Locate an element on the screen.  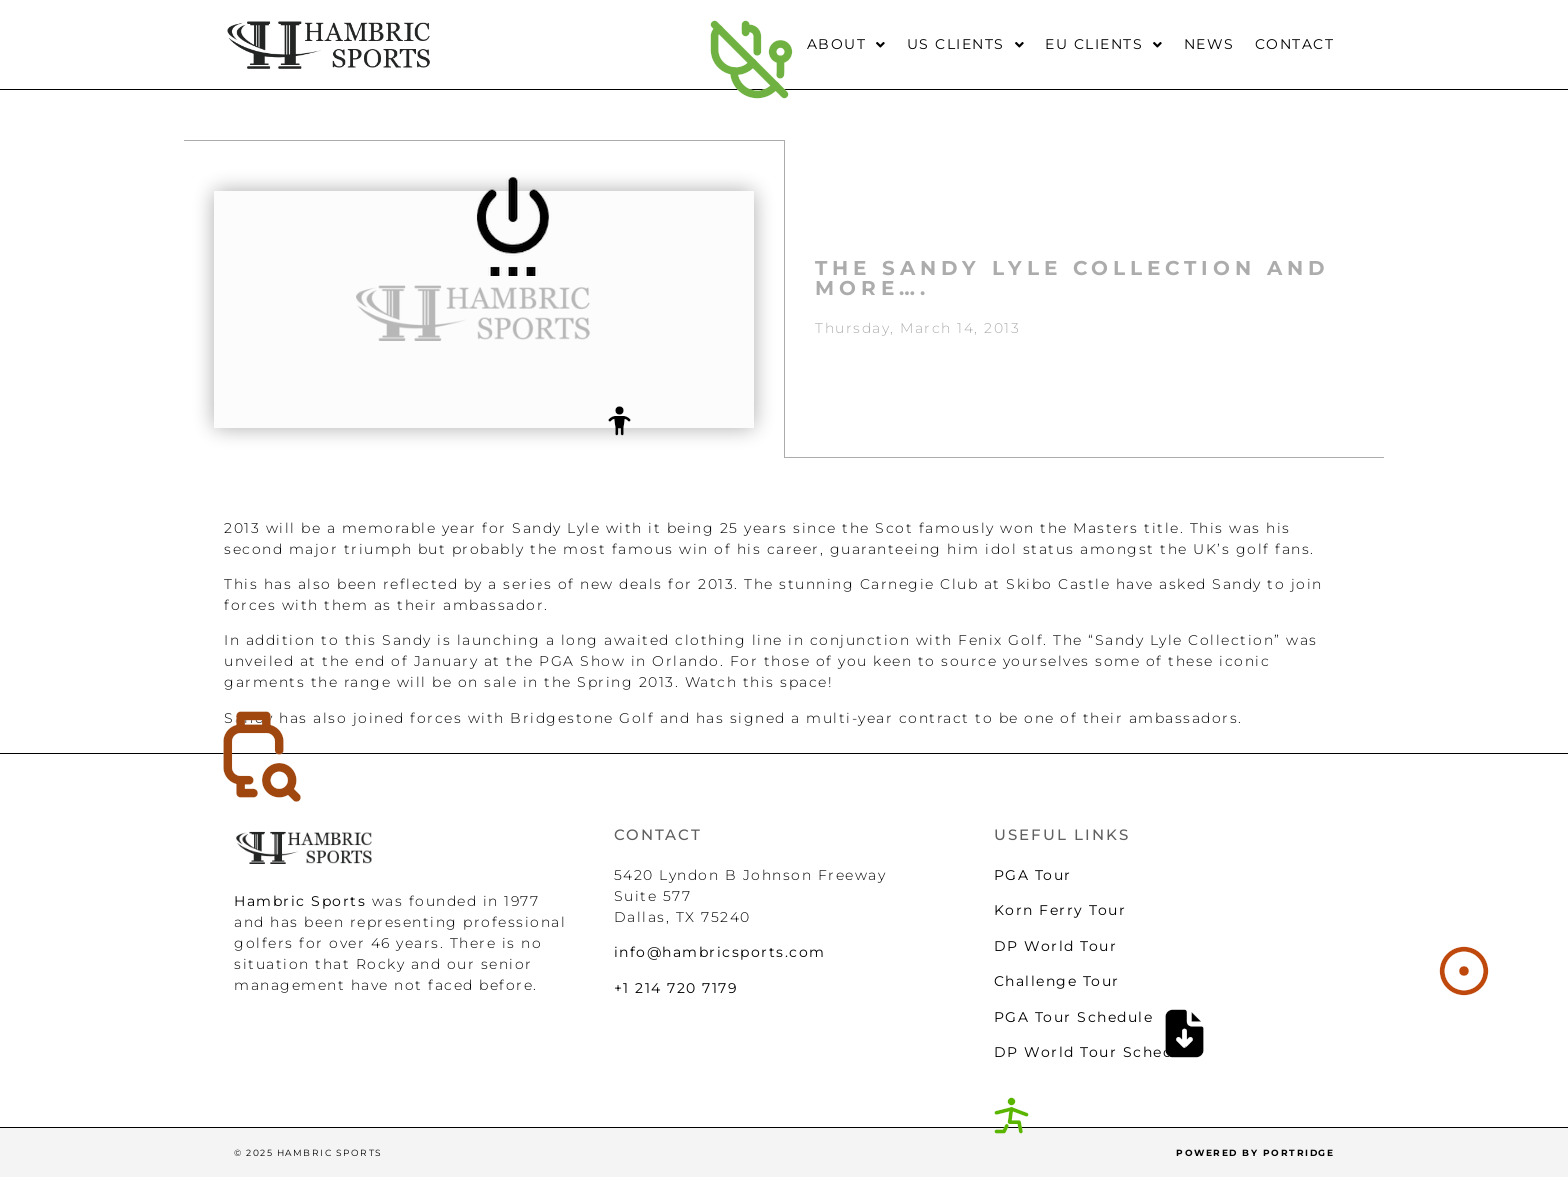
search for a connected smartwatch is located at coordinates (253, 754).